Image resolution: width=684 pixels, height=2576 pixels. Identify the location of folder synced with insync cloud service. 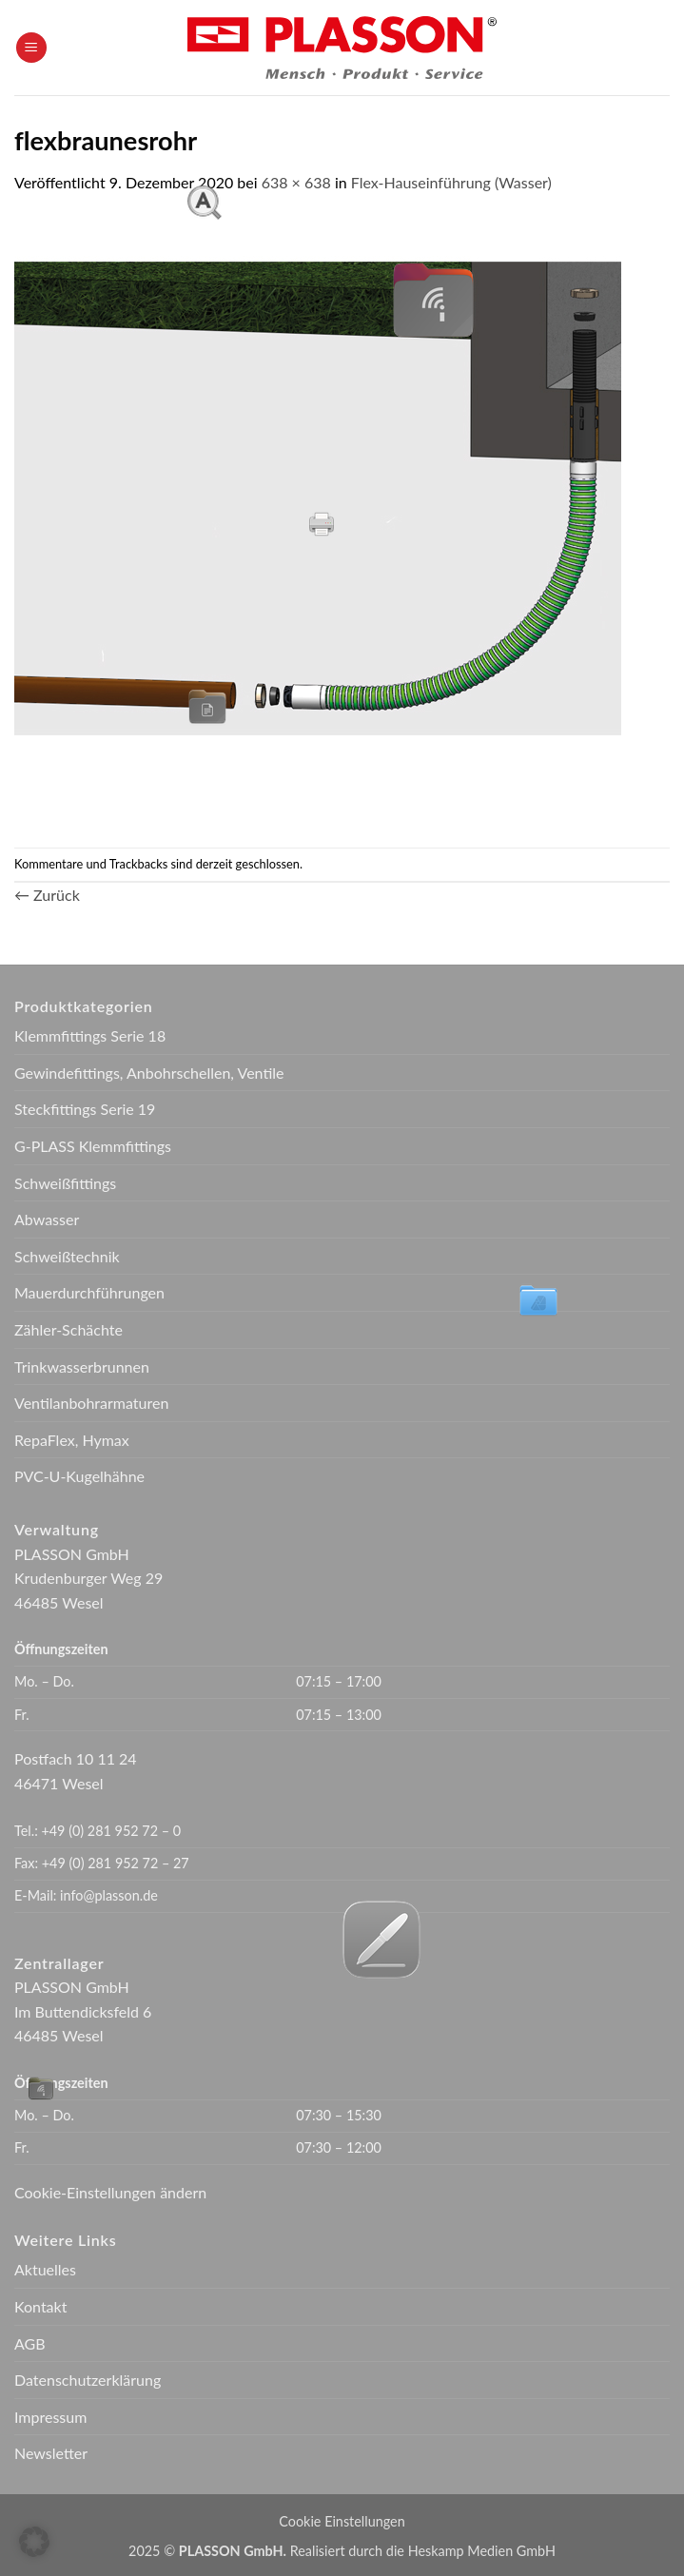
(41, 2088).